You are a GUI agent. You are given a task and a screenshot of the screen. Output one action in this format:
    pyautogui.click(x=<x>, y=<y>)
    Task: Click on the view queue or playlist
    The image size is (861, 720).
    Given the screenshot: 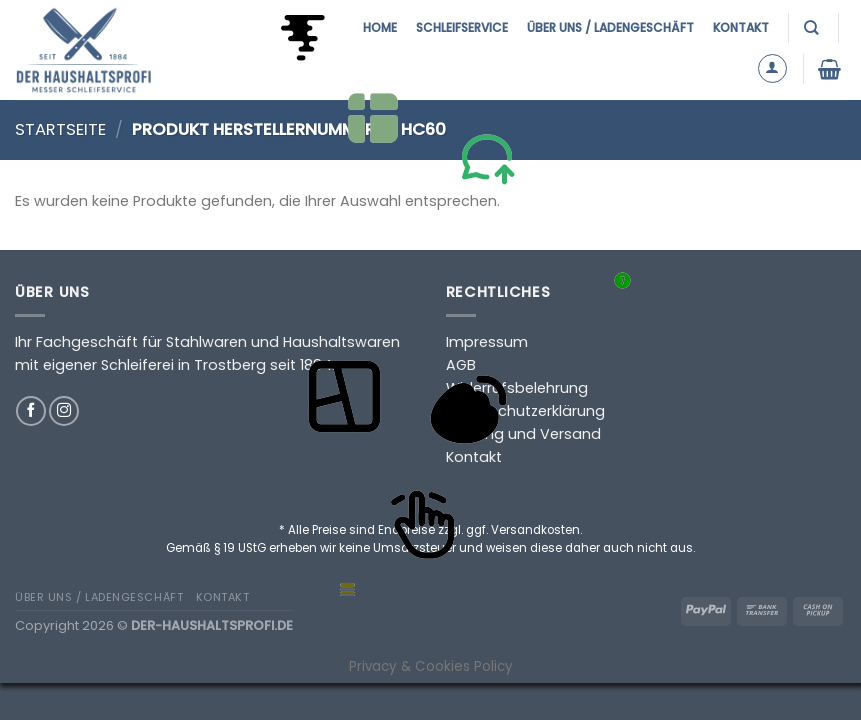 What is the action you would take?
    pyautogui.click(x=347, y=589)
    